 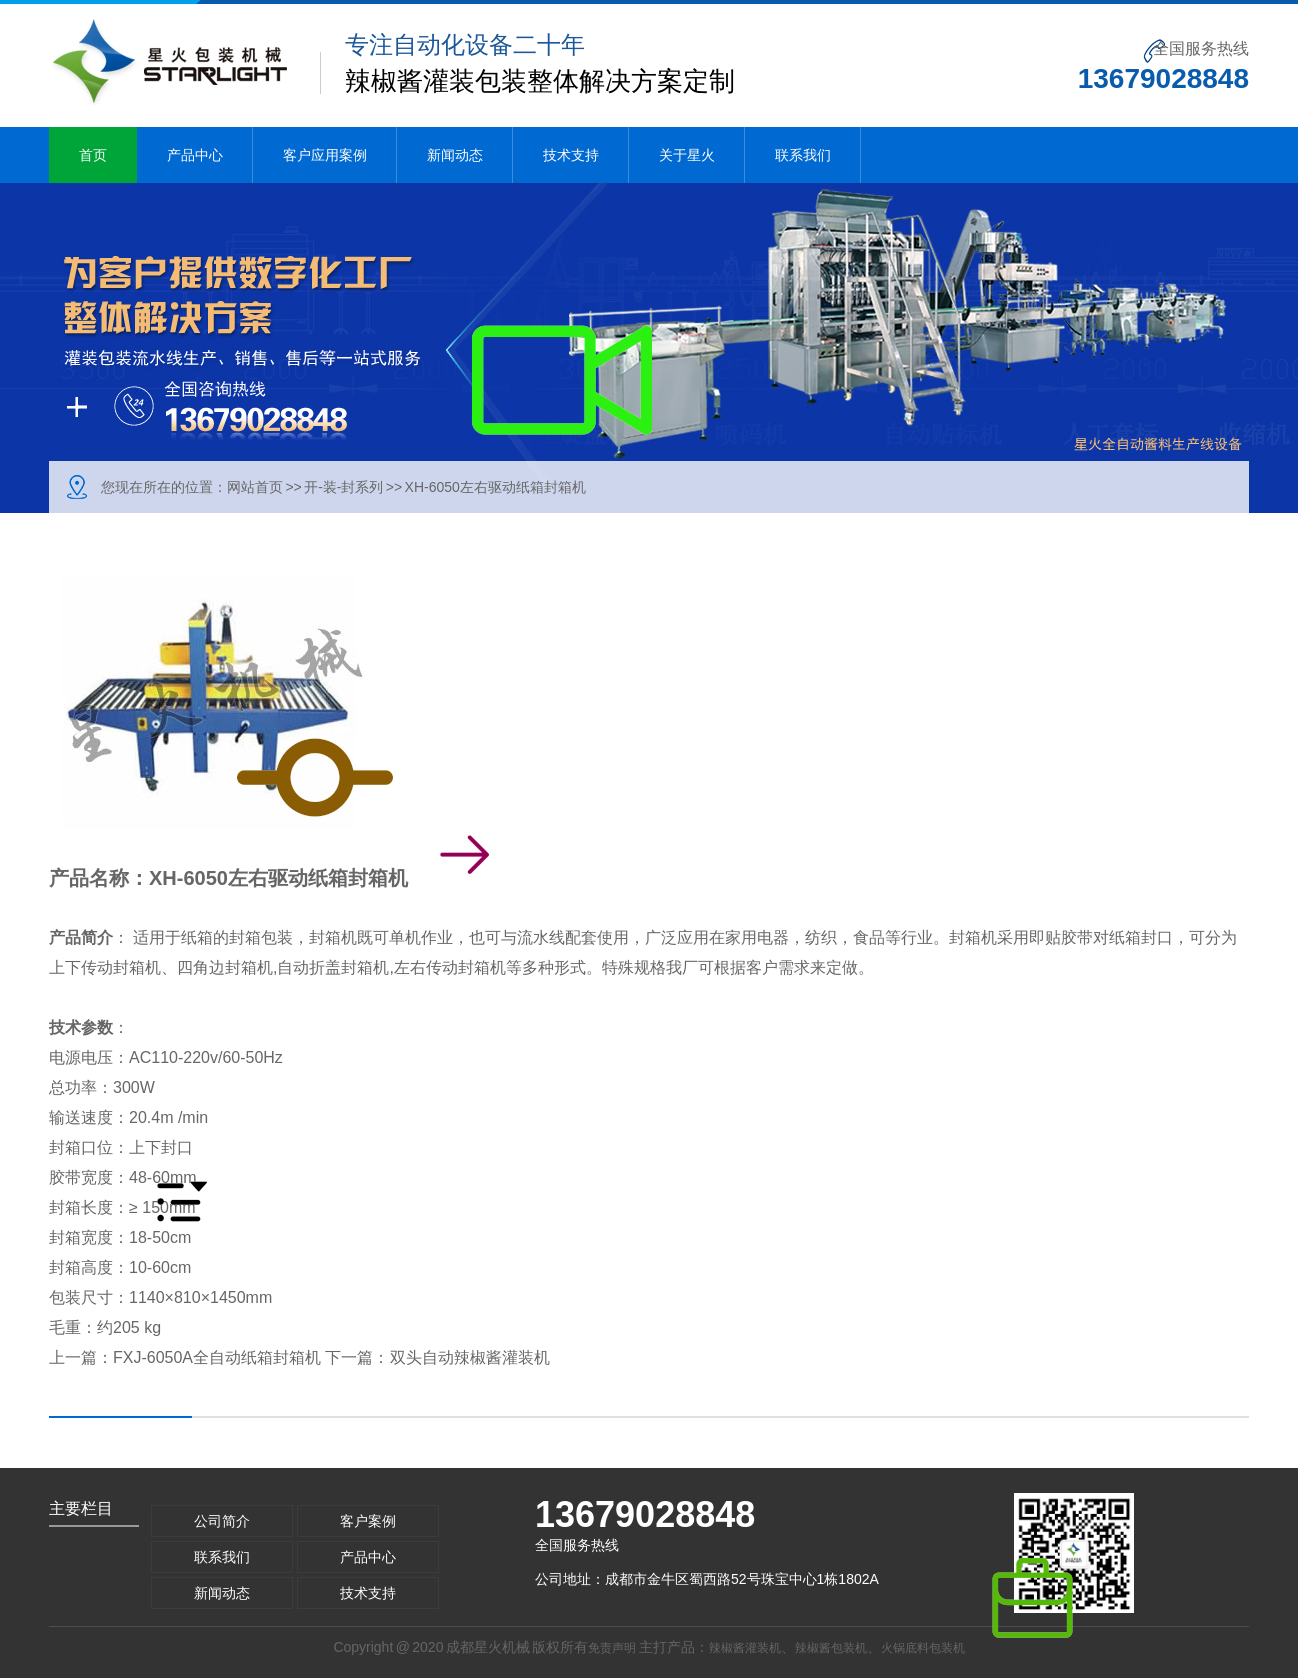 I want to click on view commit history, so click(x=315, y=780).